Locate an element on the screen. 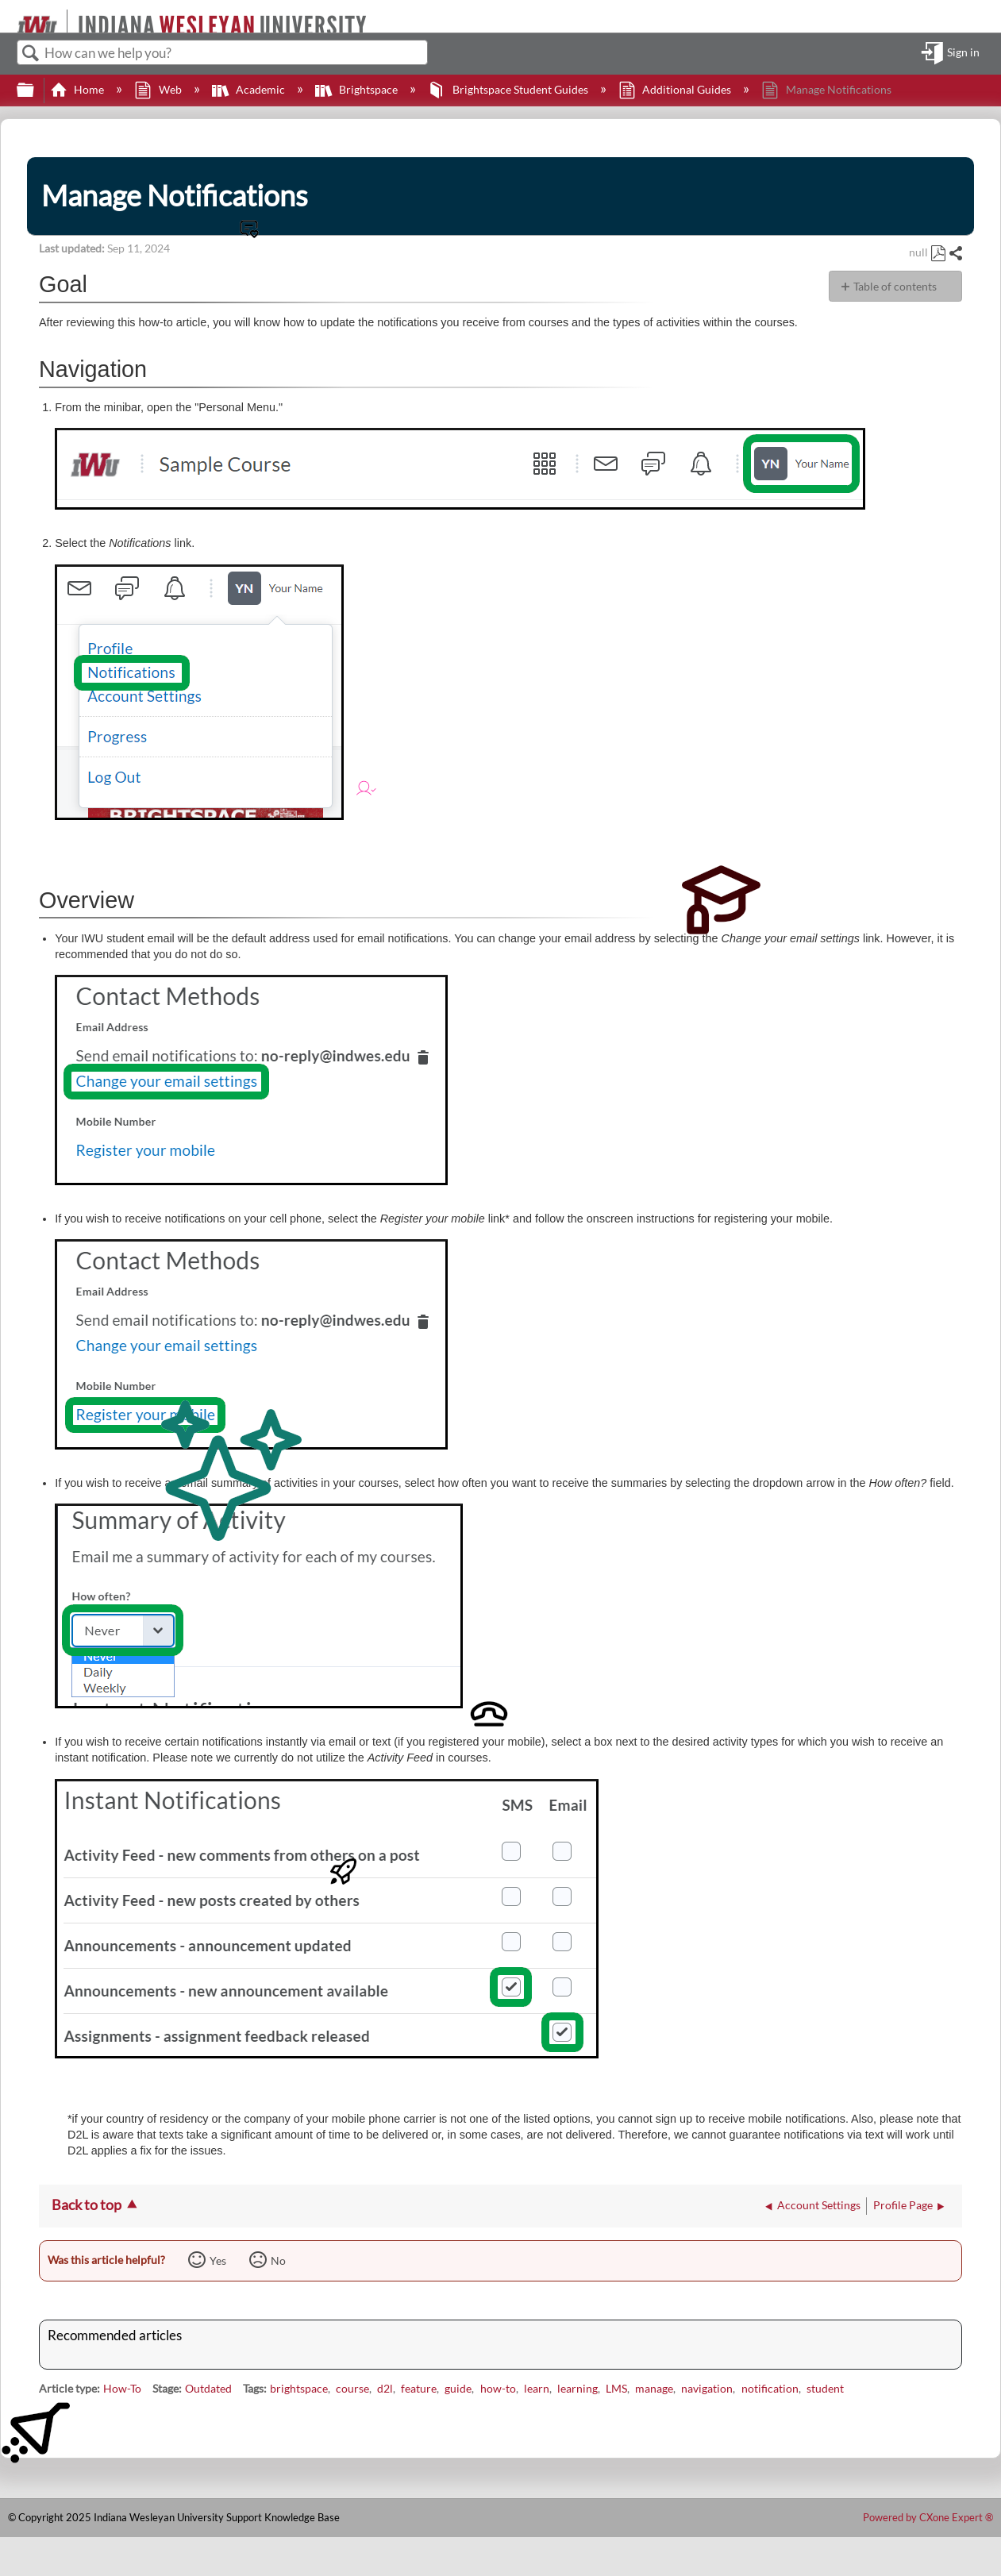  launch or deploy a project is located at coordinates (343, 1871).